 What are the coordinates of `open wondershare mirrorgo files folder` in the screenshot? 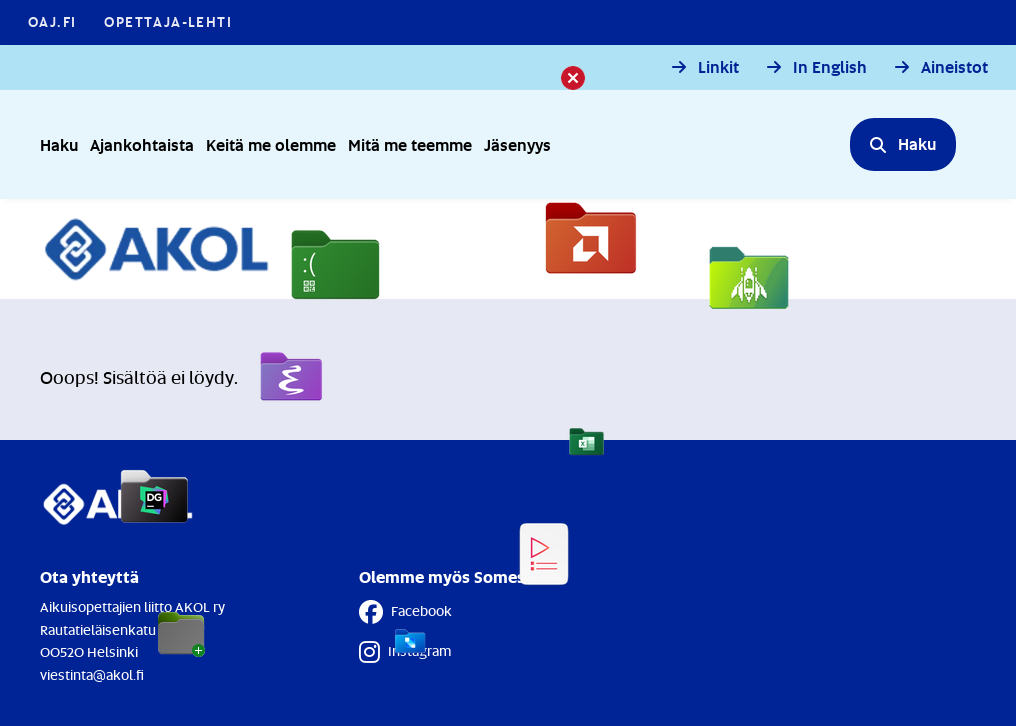 It's located at (410, 642).